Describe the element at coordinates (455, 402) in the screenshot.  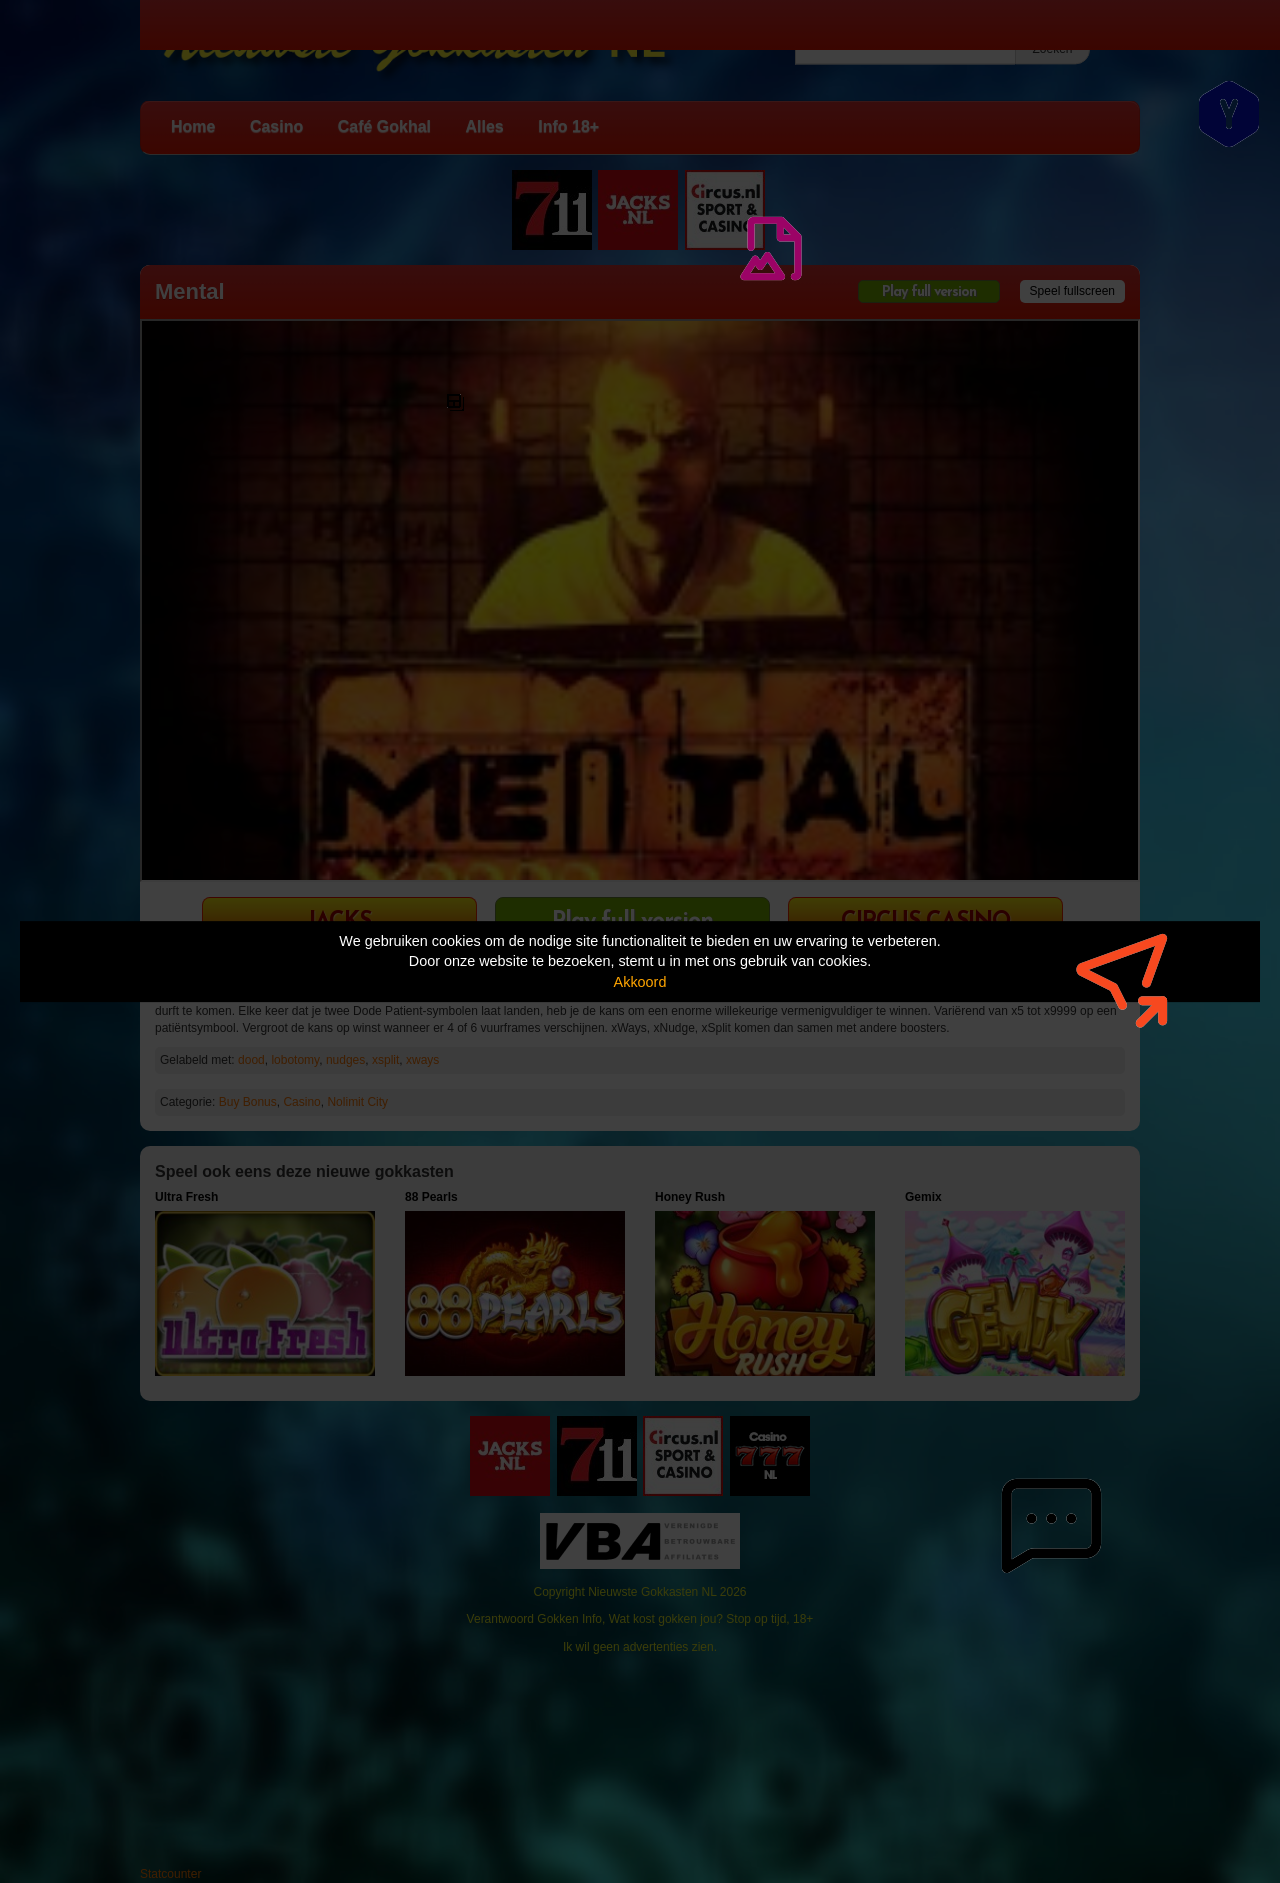
I see `create a backup of table data` at that location.